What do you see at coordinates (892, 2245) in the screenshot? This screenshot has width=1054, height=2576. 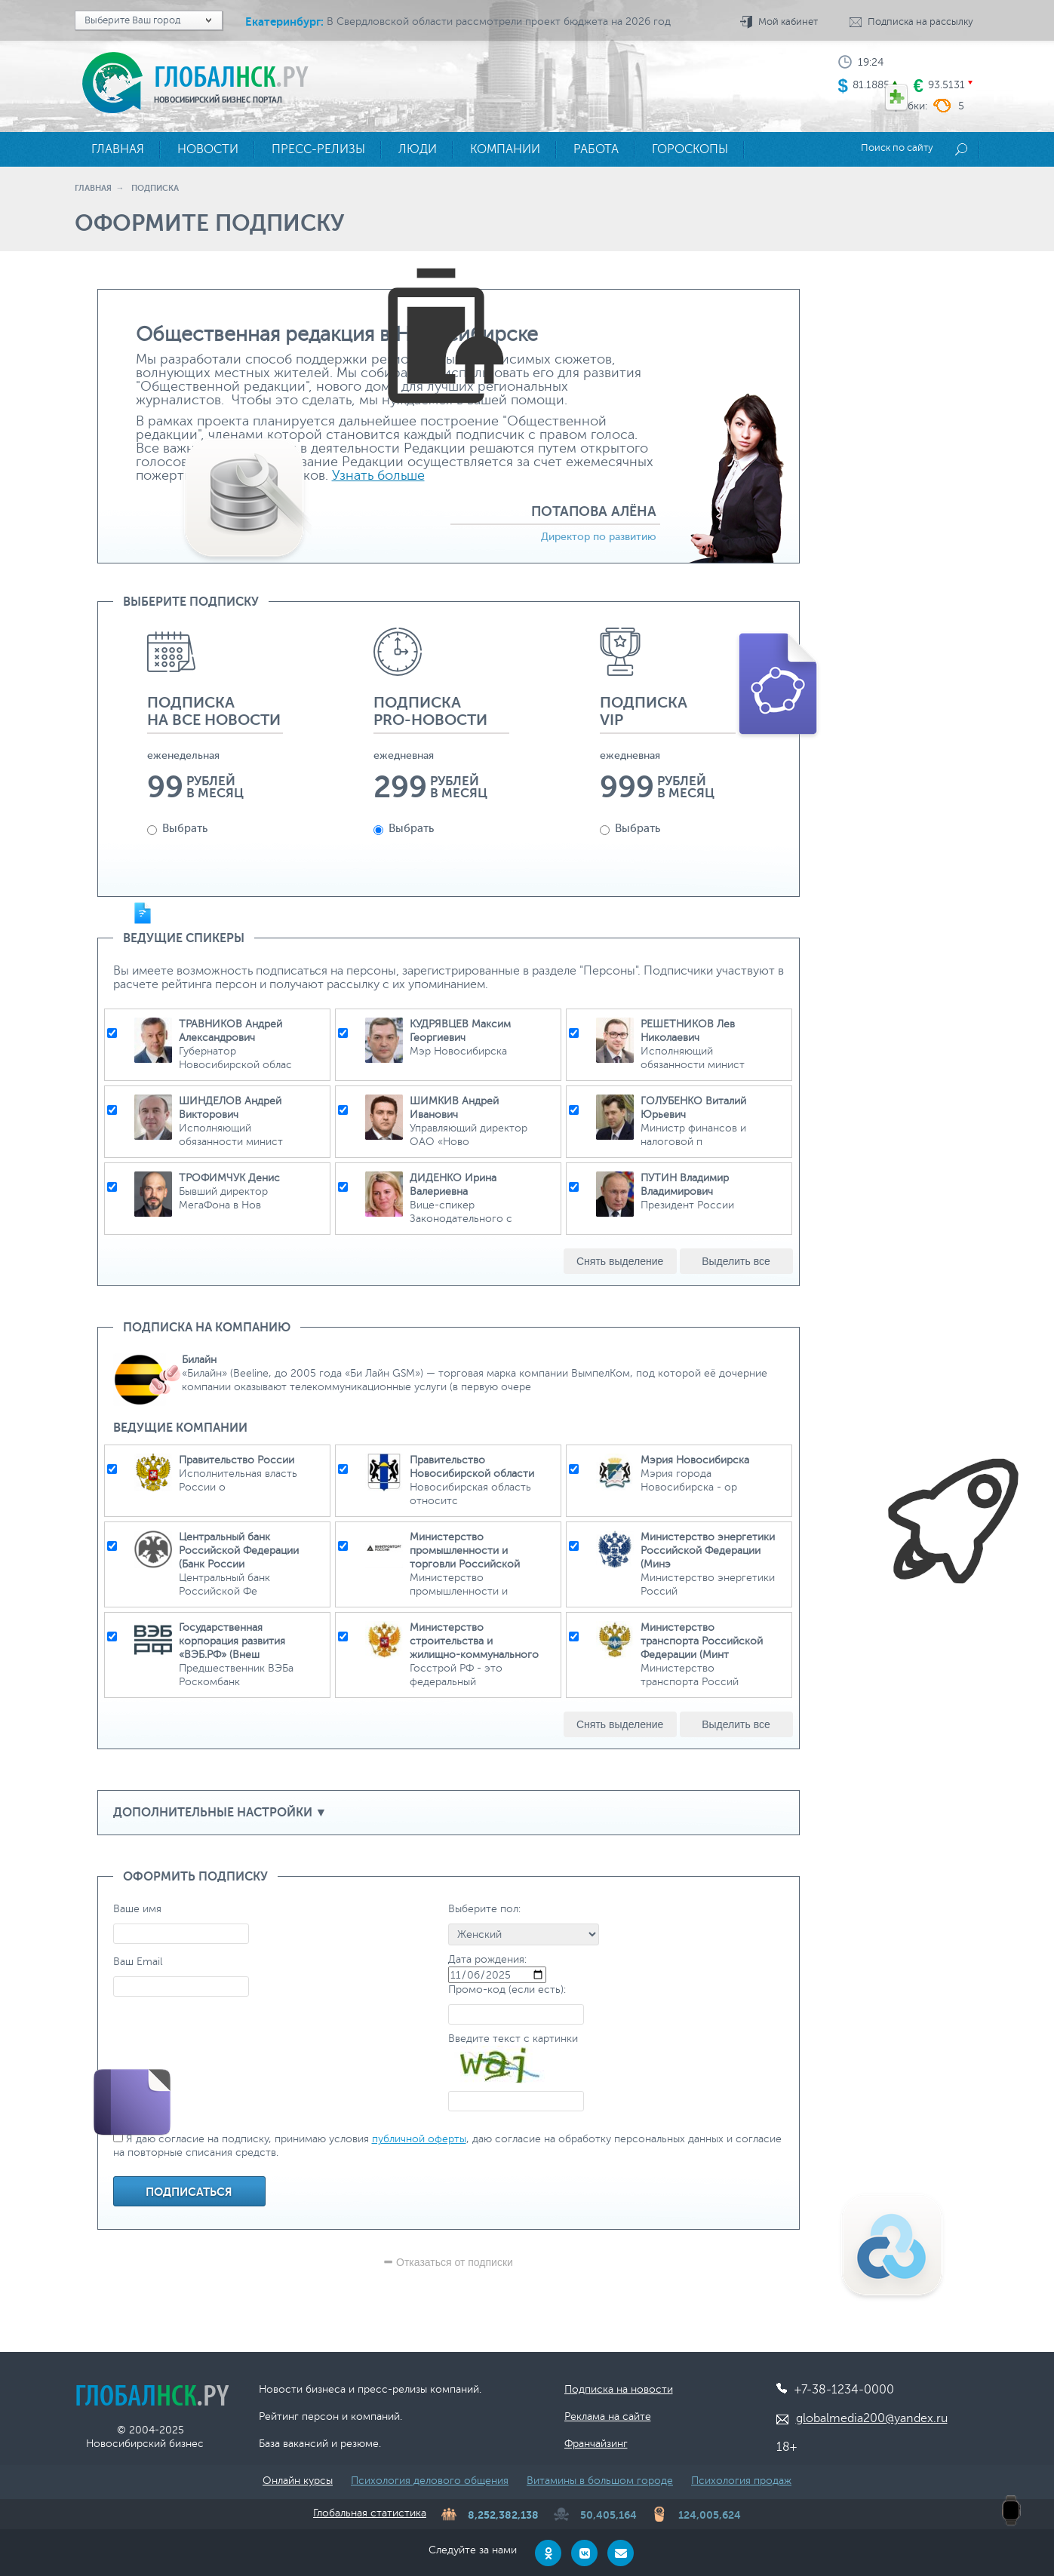 I see `open rclone browser for cloud storage management` at bounding box center [892, 2245].